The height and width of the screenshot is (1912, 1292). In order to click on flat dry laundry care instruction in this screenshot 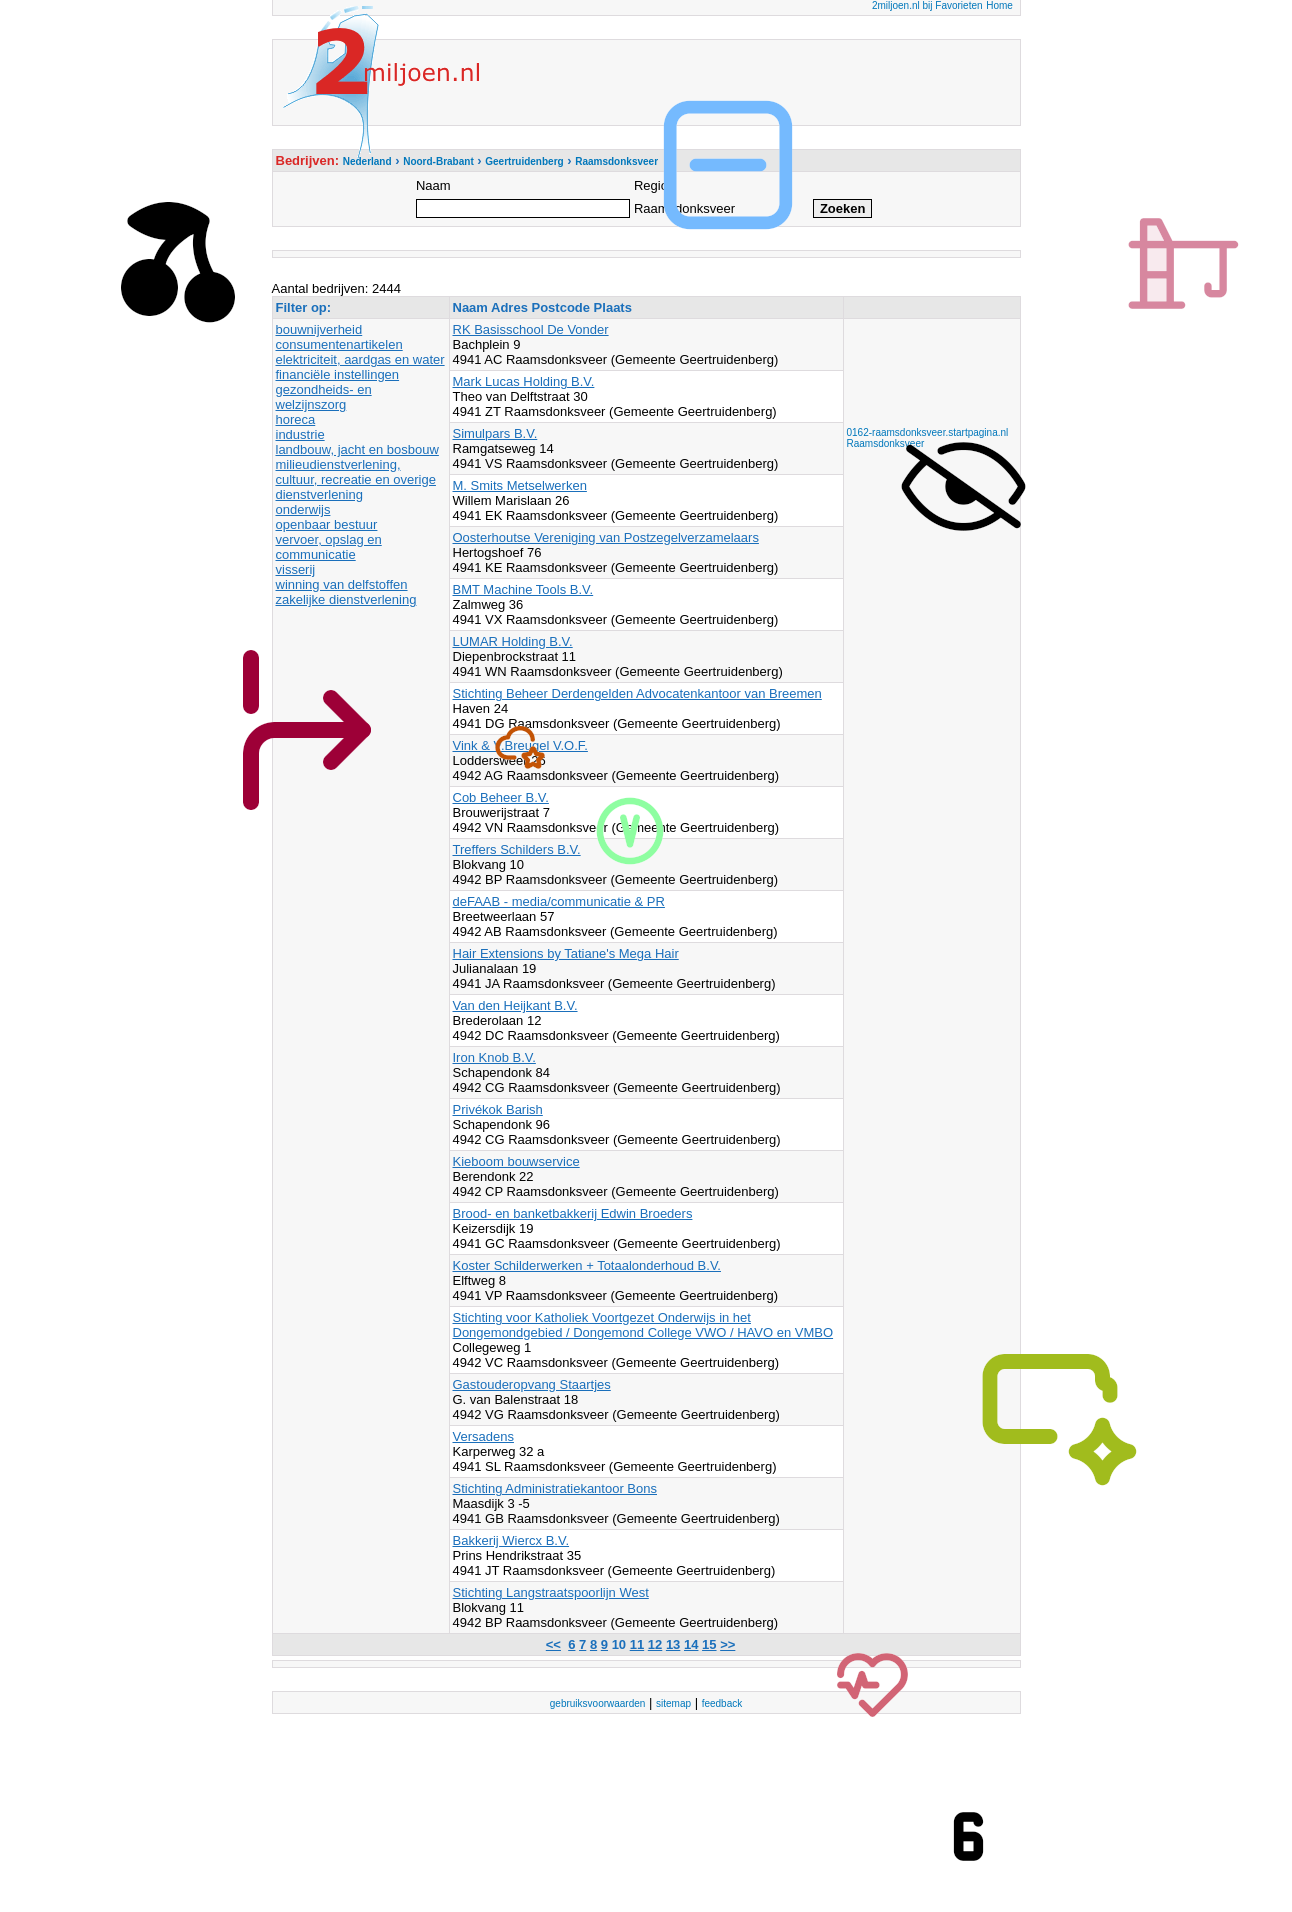, I will do `click(728, 165)`.